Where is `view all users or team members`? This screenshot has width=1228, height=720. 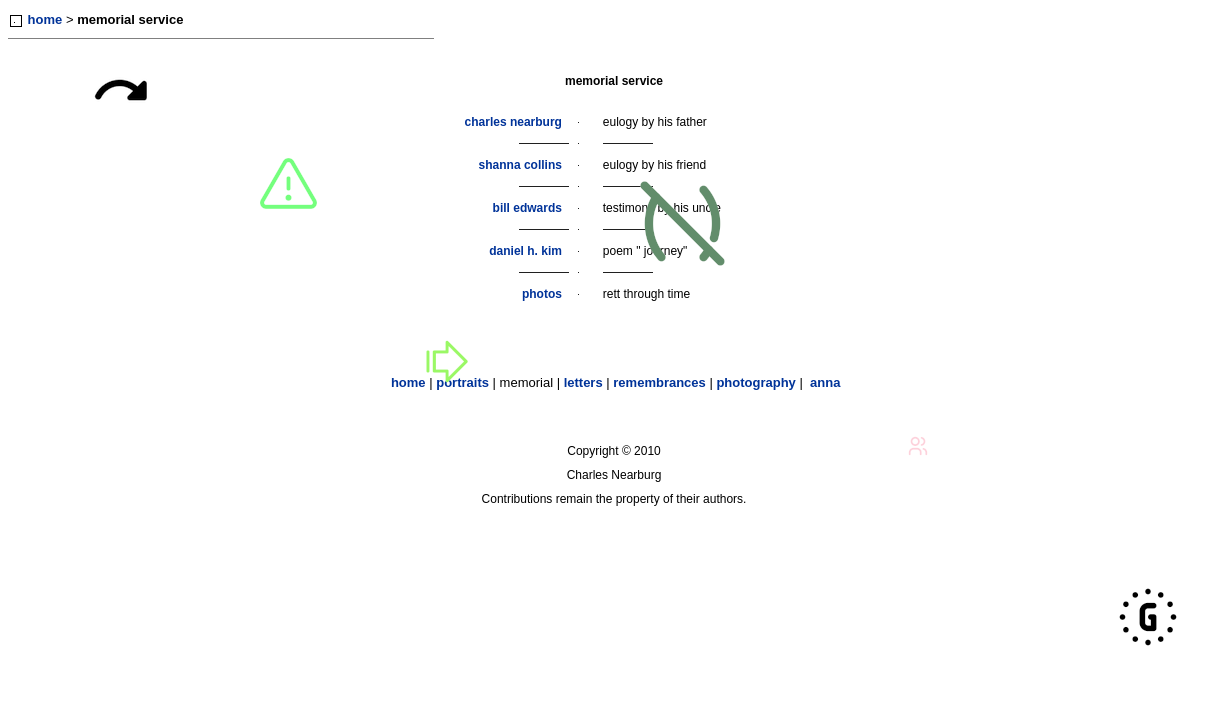
view all users or team members is located at coordinates (918, 446).